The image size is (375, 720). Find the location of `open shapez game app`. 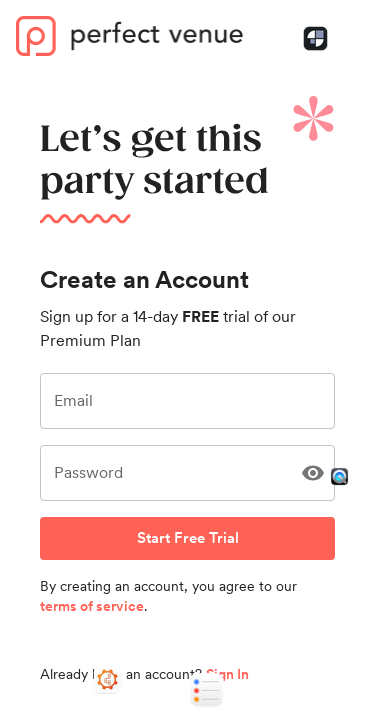

open shapez game app is located at coordinates (315, 38).